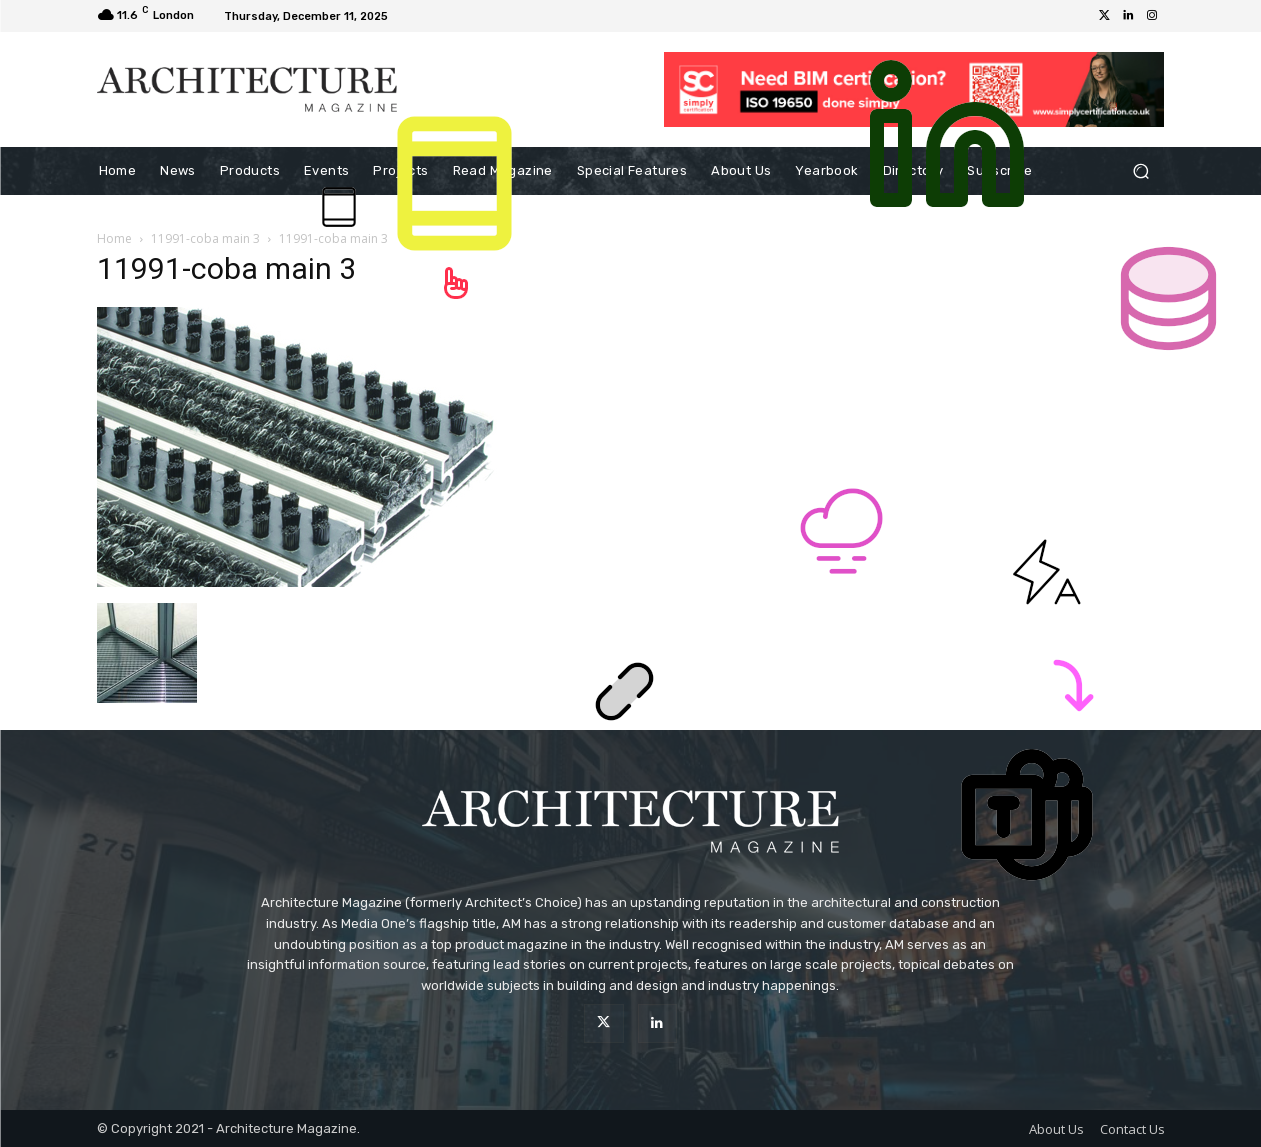 The height and width of the screenshot is (1147, 1261). Describe the element at coordinates (1168, 298) in the screenshot. I see `access database or data storage` at that location.